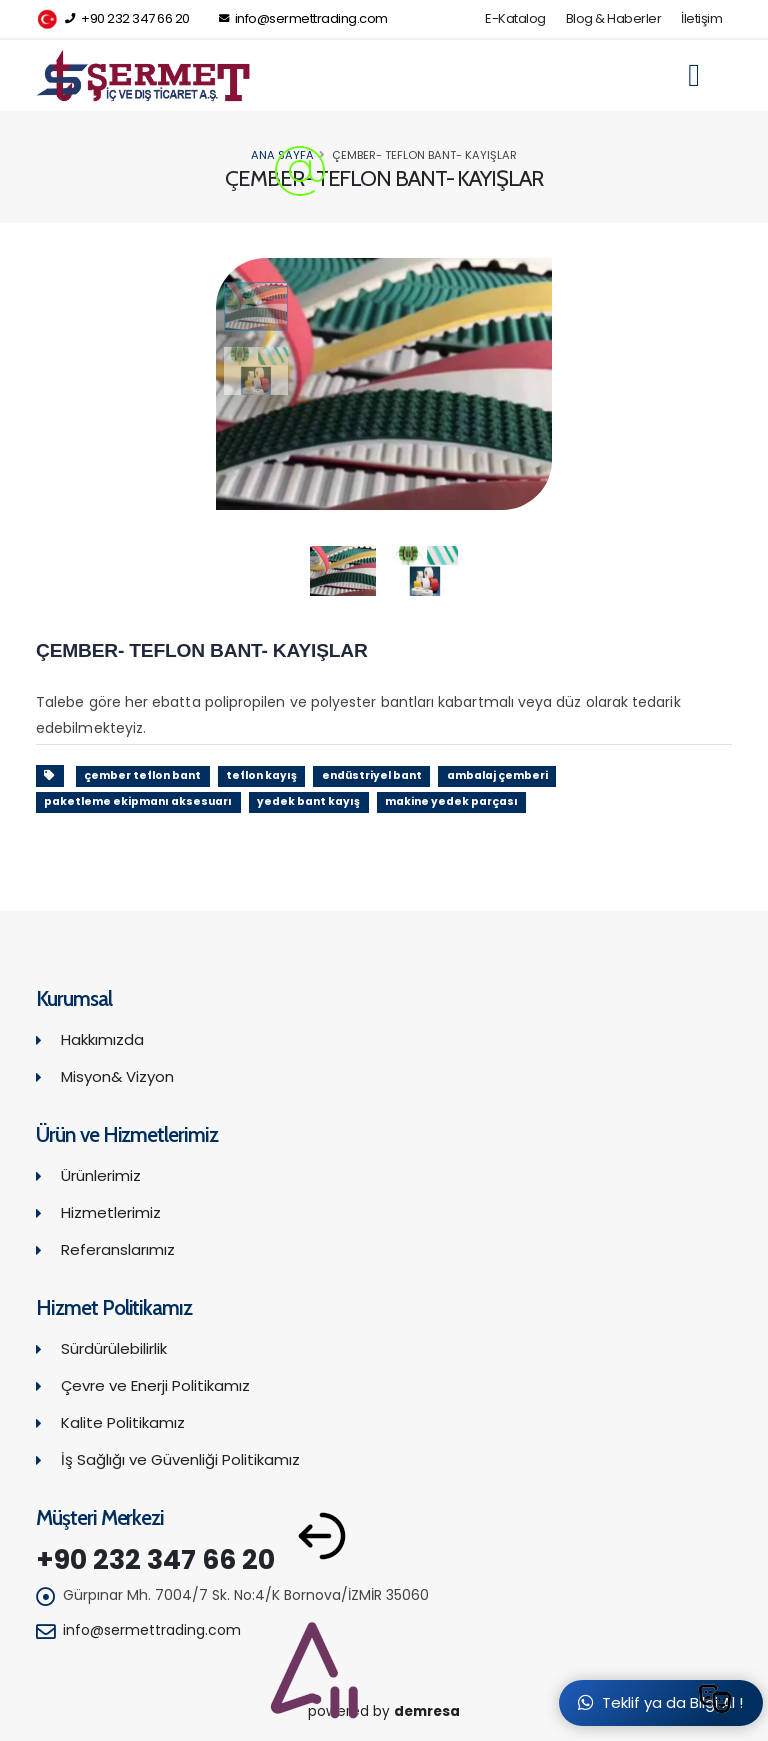 This screenshot has width=768, height=1741. What do you see at coordinates (312, 1668) in the screenshot?
I see `pause current navigation or directions` at bounding box center [312, 1668].